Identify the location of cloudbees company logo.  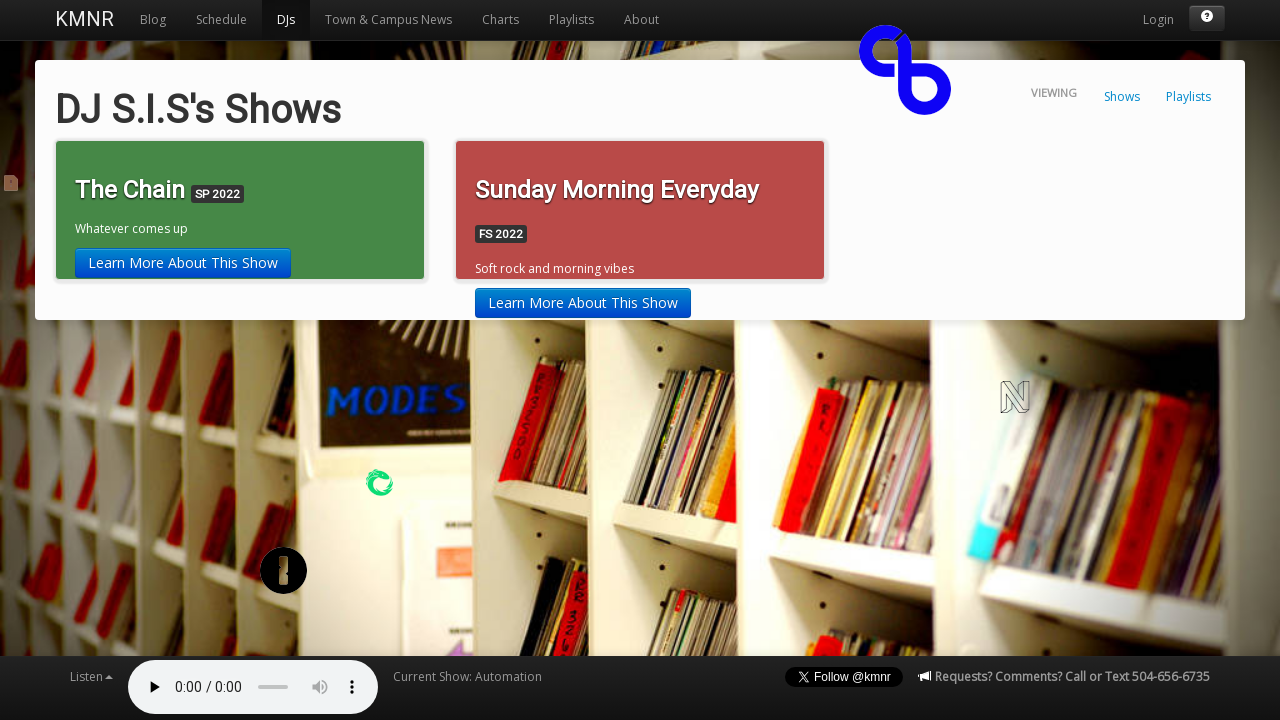
(905, 70).